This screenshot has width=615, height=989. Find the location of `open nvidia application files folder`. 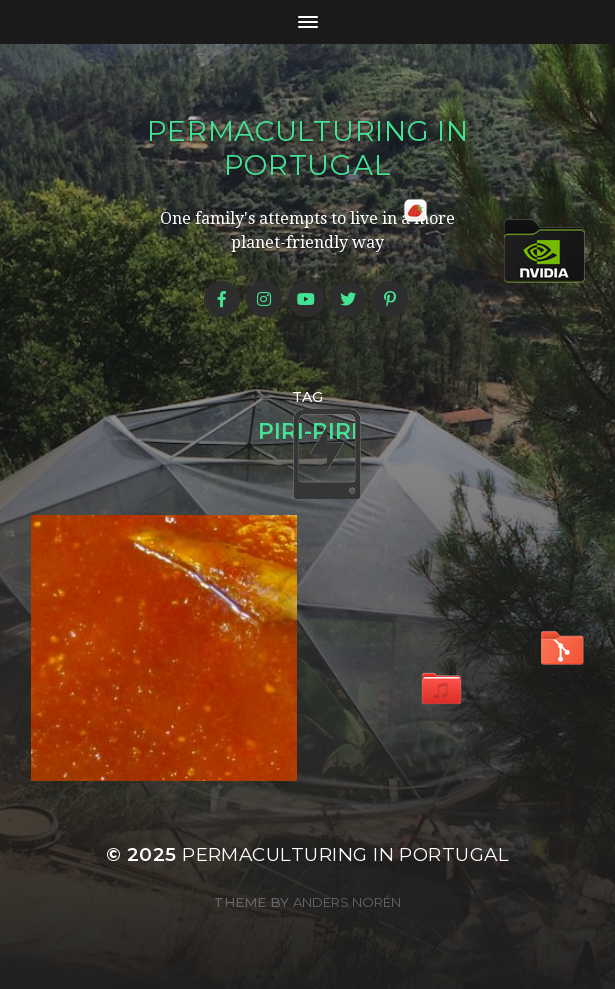

open nvidia application files folder is located at coordinates (544, 253).